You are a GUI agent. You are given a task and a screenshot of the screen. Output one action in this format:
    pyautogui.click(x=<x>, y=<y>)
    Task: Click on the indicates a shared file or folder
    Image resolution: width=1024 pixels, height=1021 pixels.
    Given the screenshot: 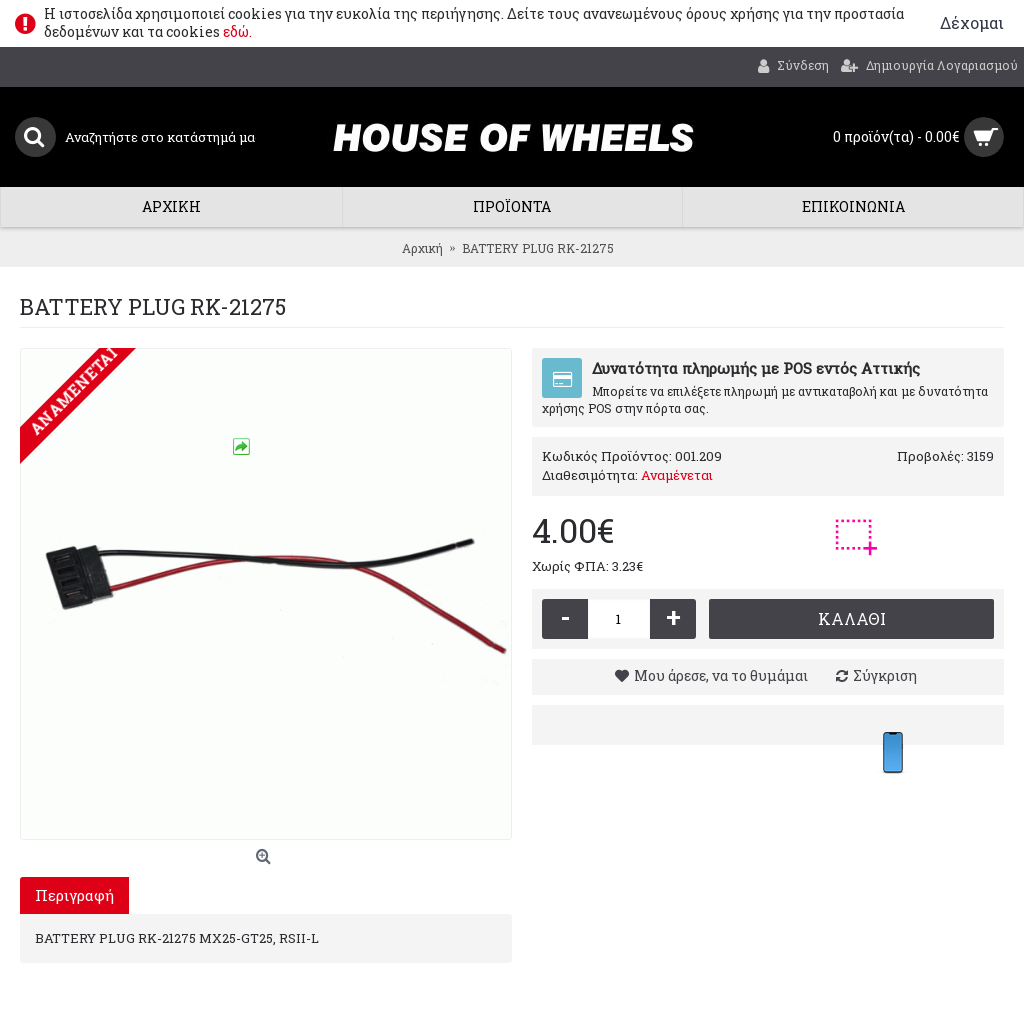 What is the action you would take?
    pyautogui.click(x=254, y=433)
    